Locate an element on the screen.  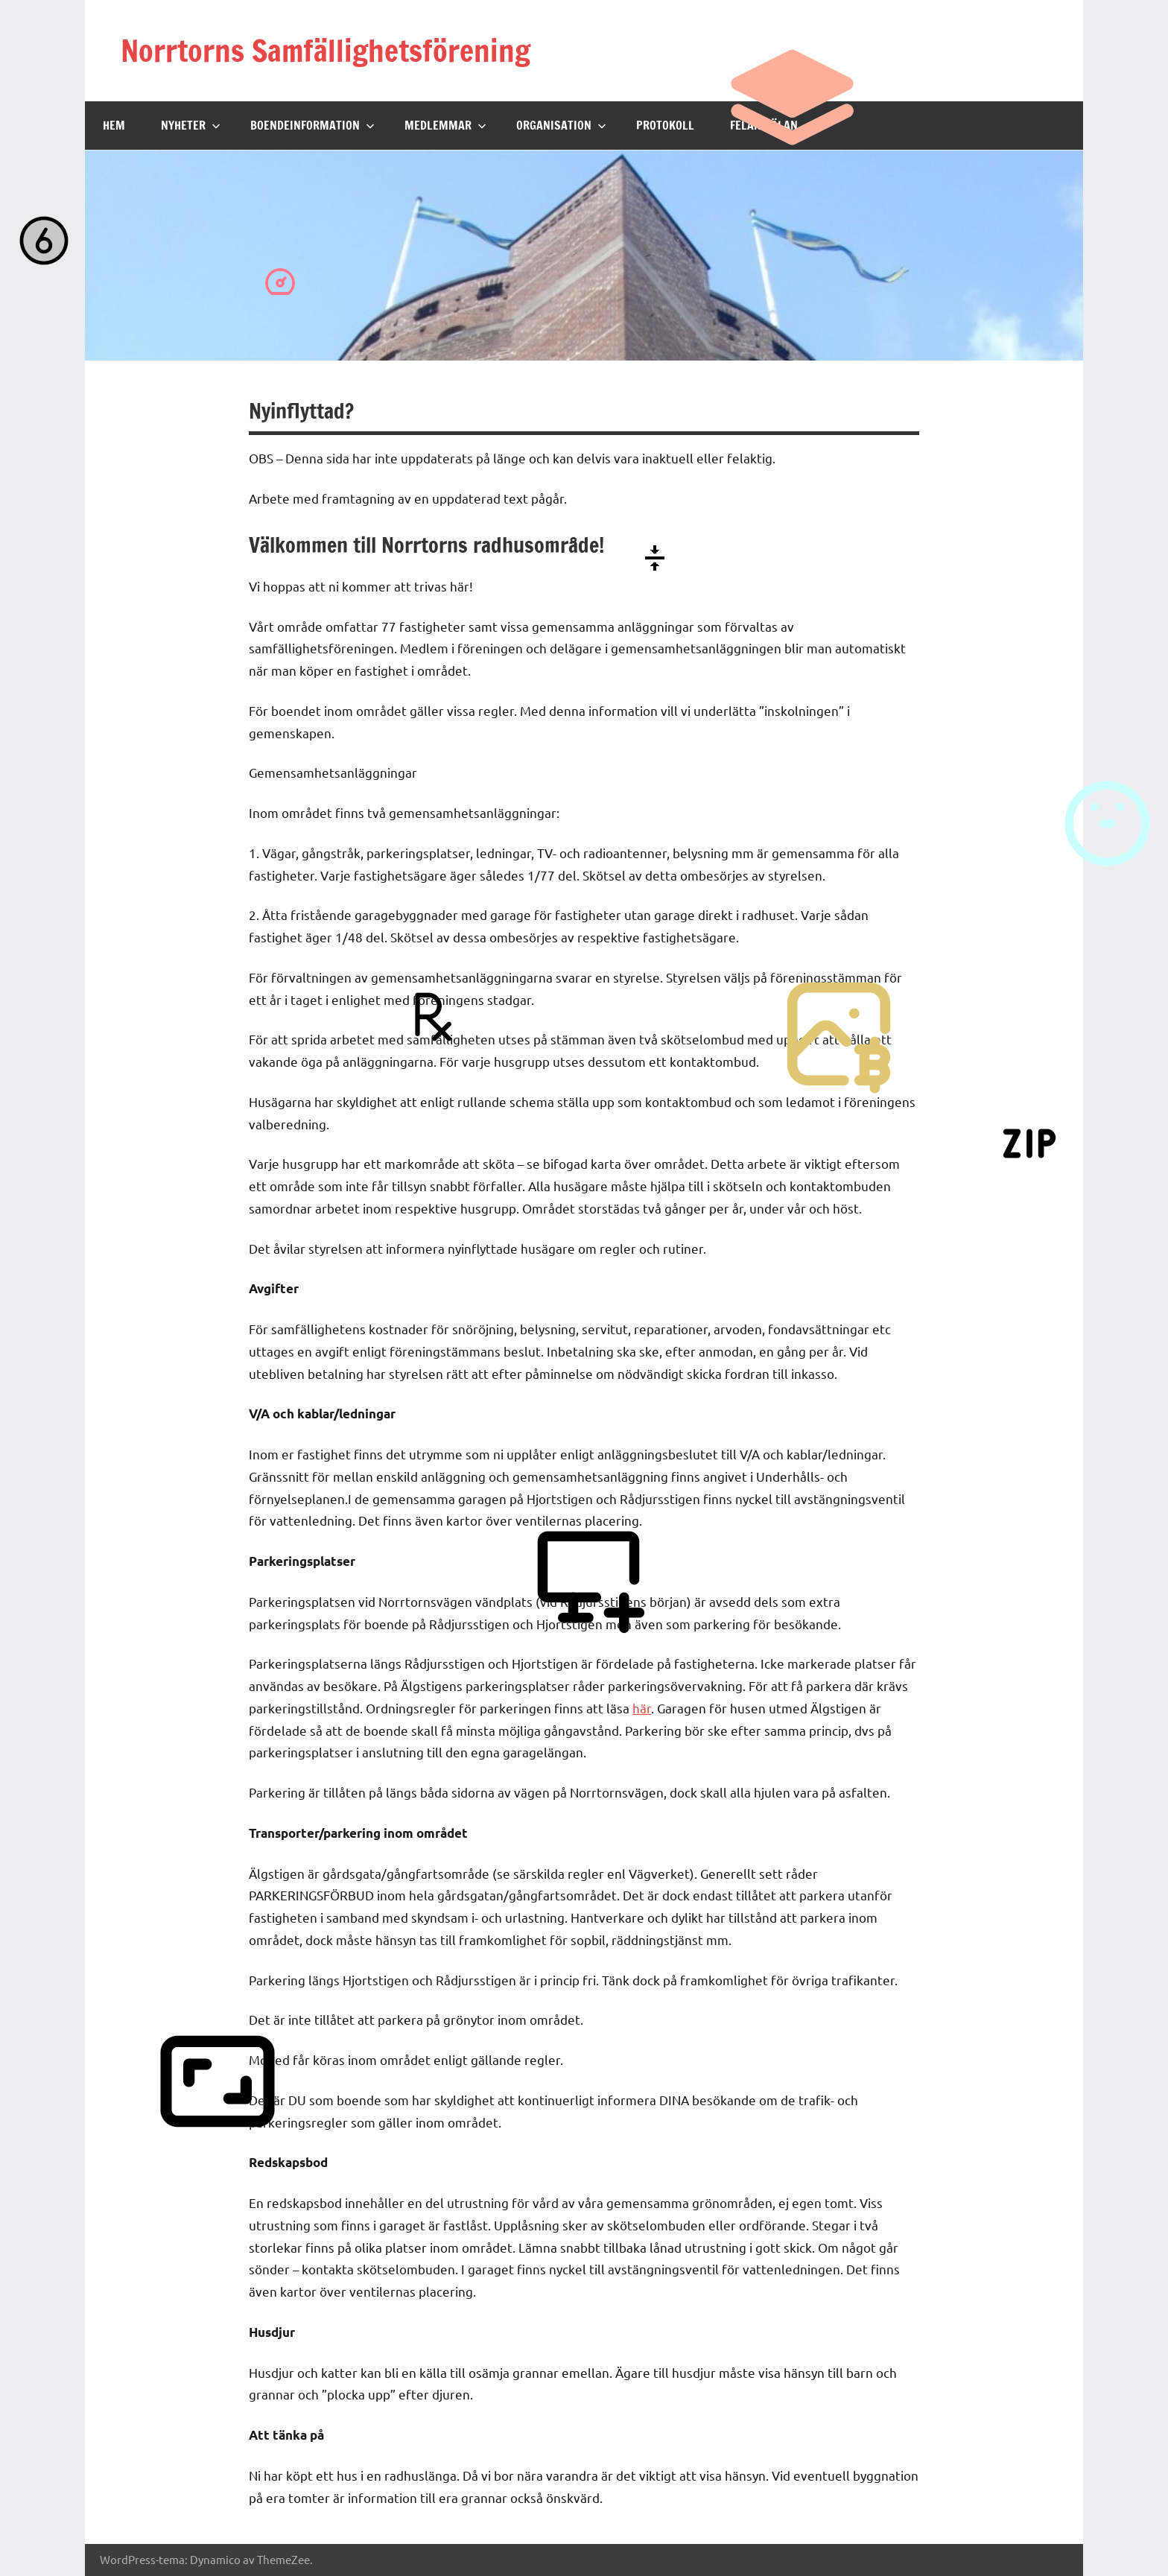
adjust aspect ratio settings is located at coordinates (218, 2081).